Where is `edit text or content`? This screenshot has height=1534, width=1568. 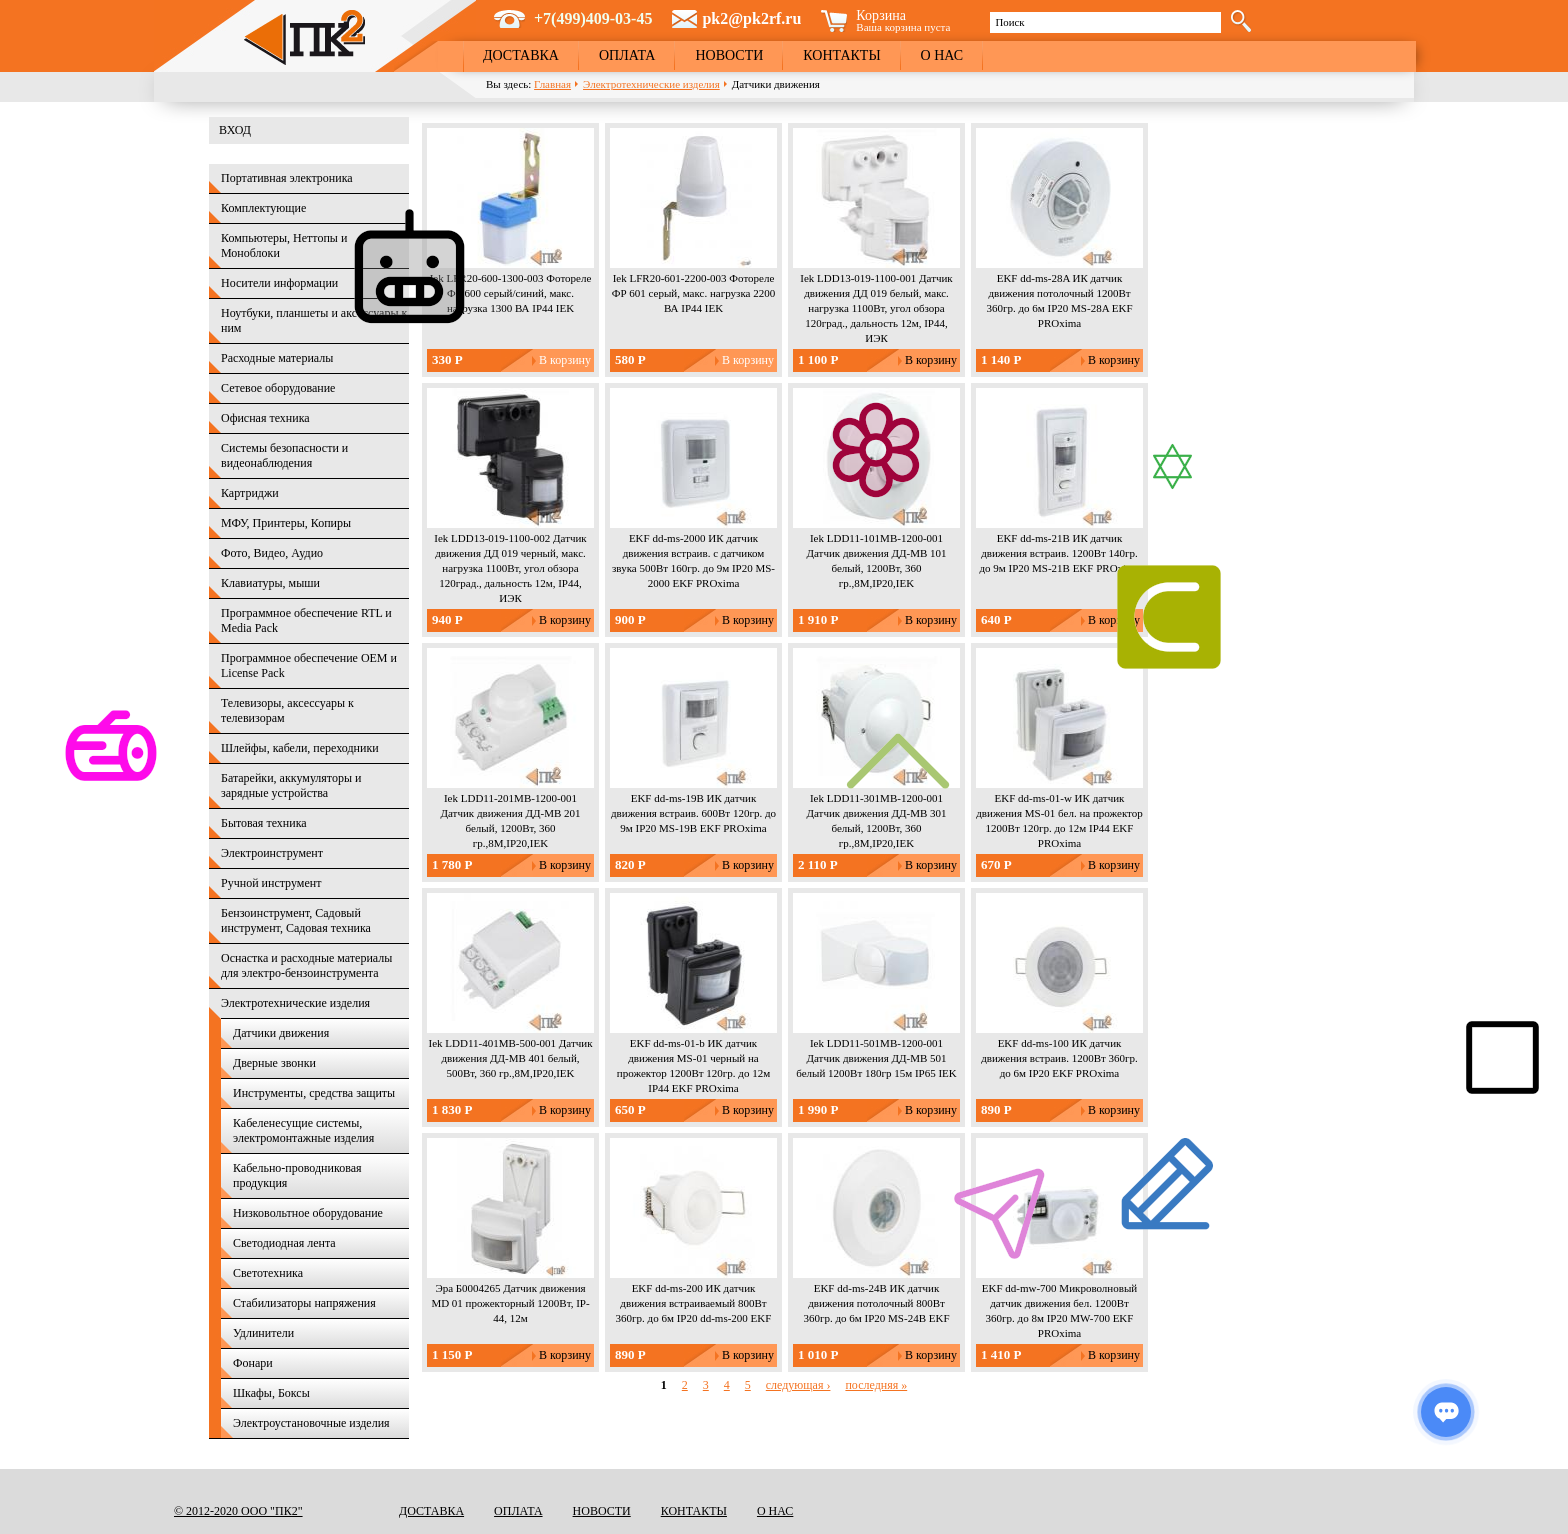 edit text or content is located at coordinates (1165, 1185).